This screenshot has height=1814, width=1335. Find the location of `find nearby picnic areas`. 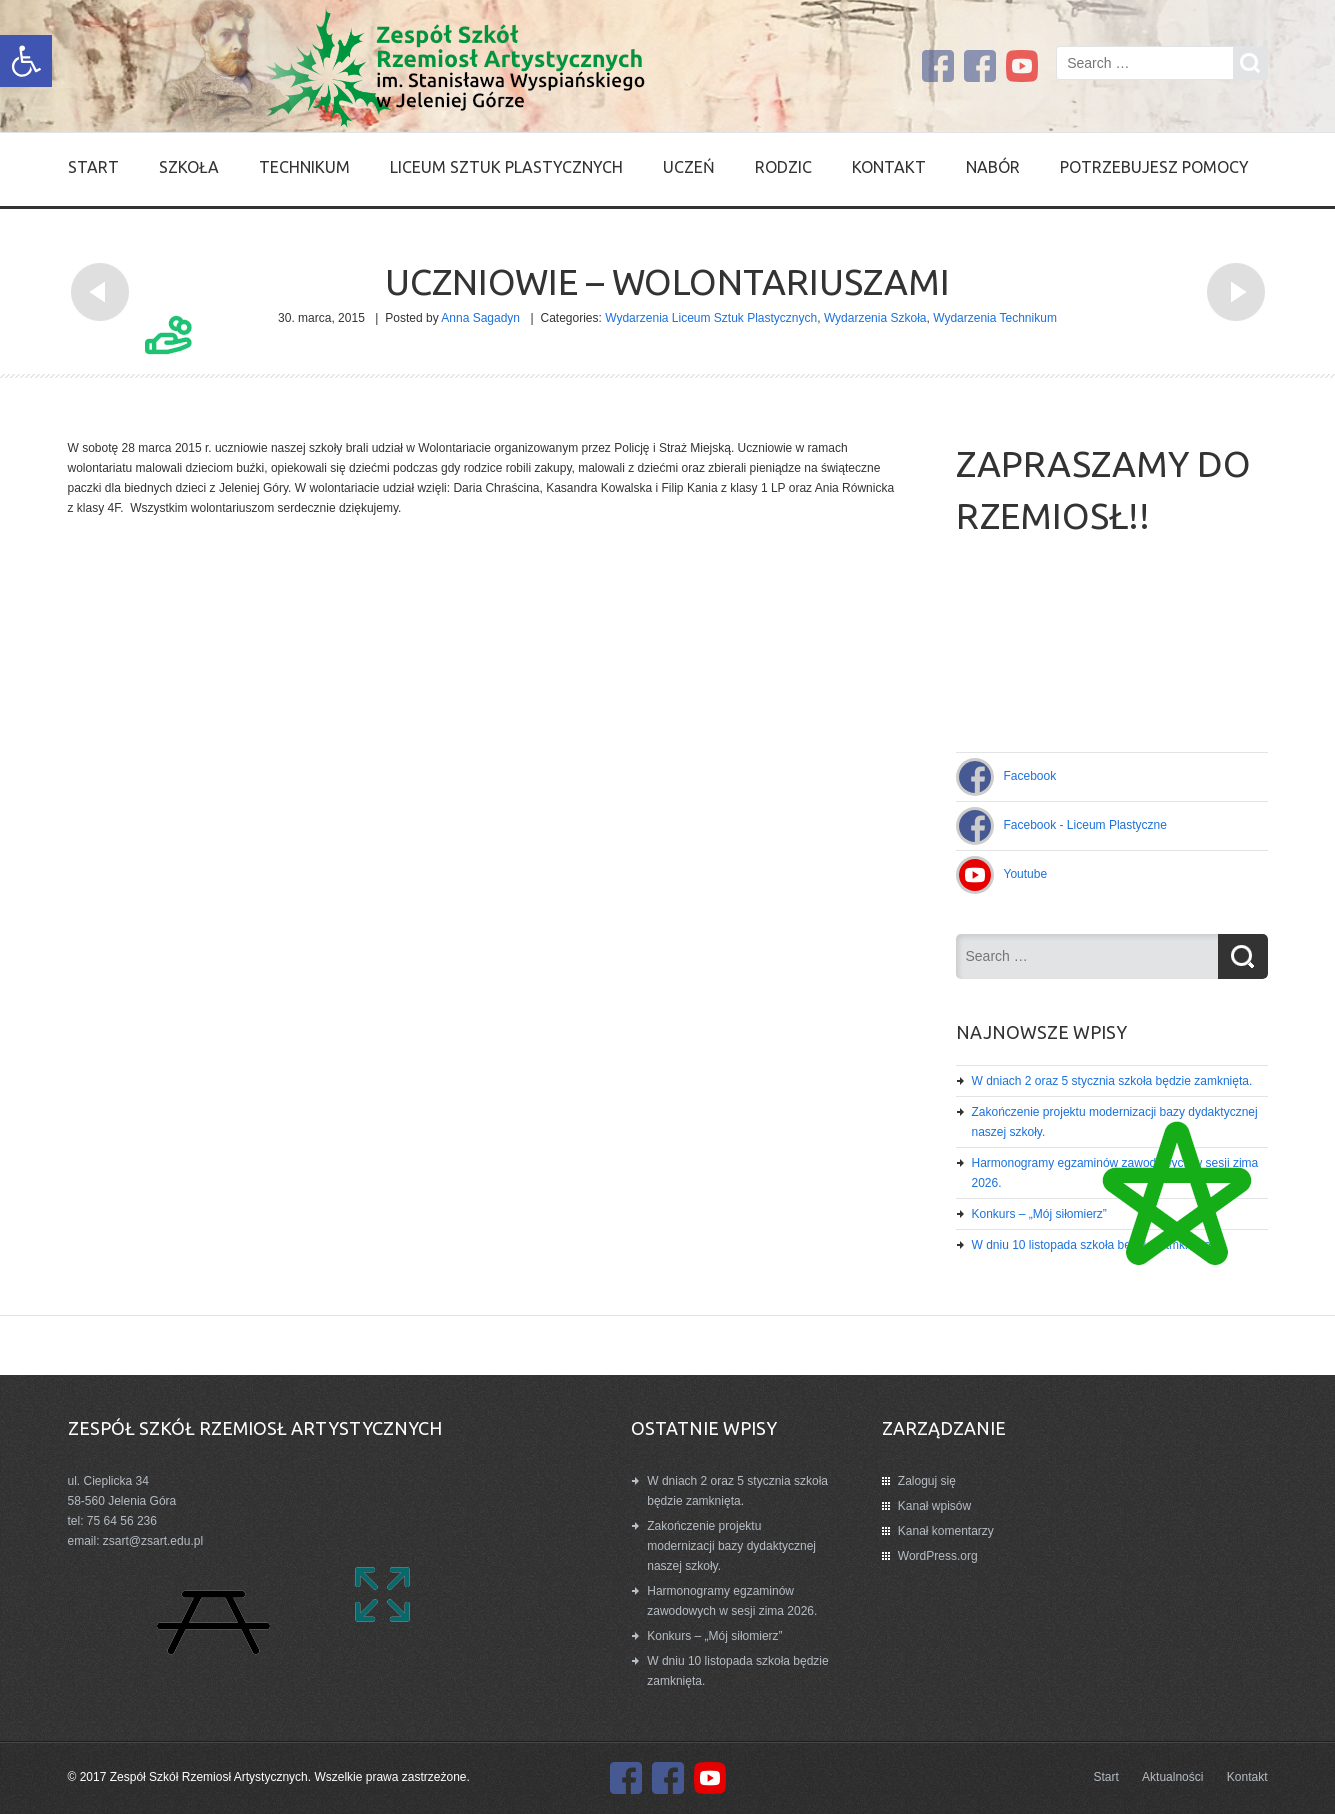

find nearby picnic areas is located at coordinates (213, 1622).